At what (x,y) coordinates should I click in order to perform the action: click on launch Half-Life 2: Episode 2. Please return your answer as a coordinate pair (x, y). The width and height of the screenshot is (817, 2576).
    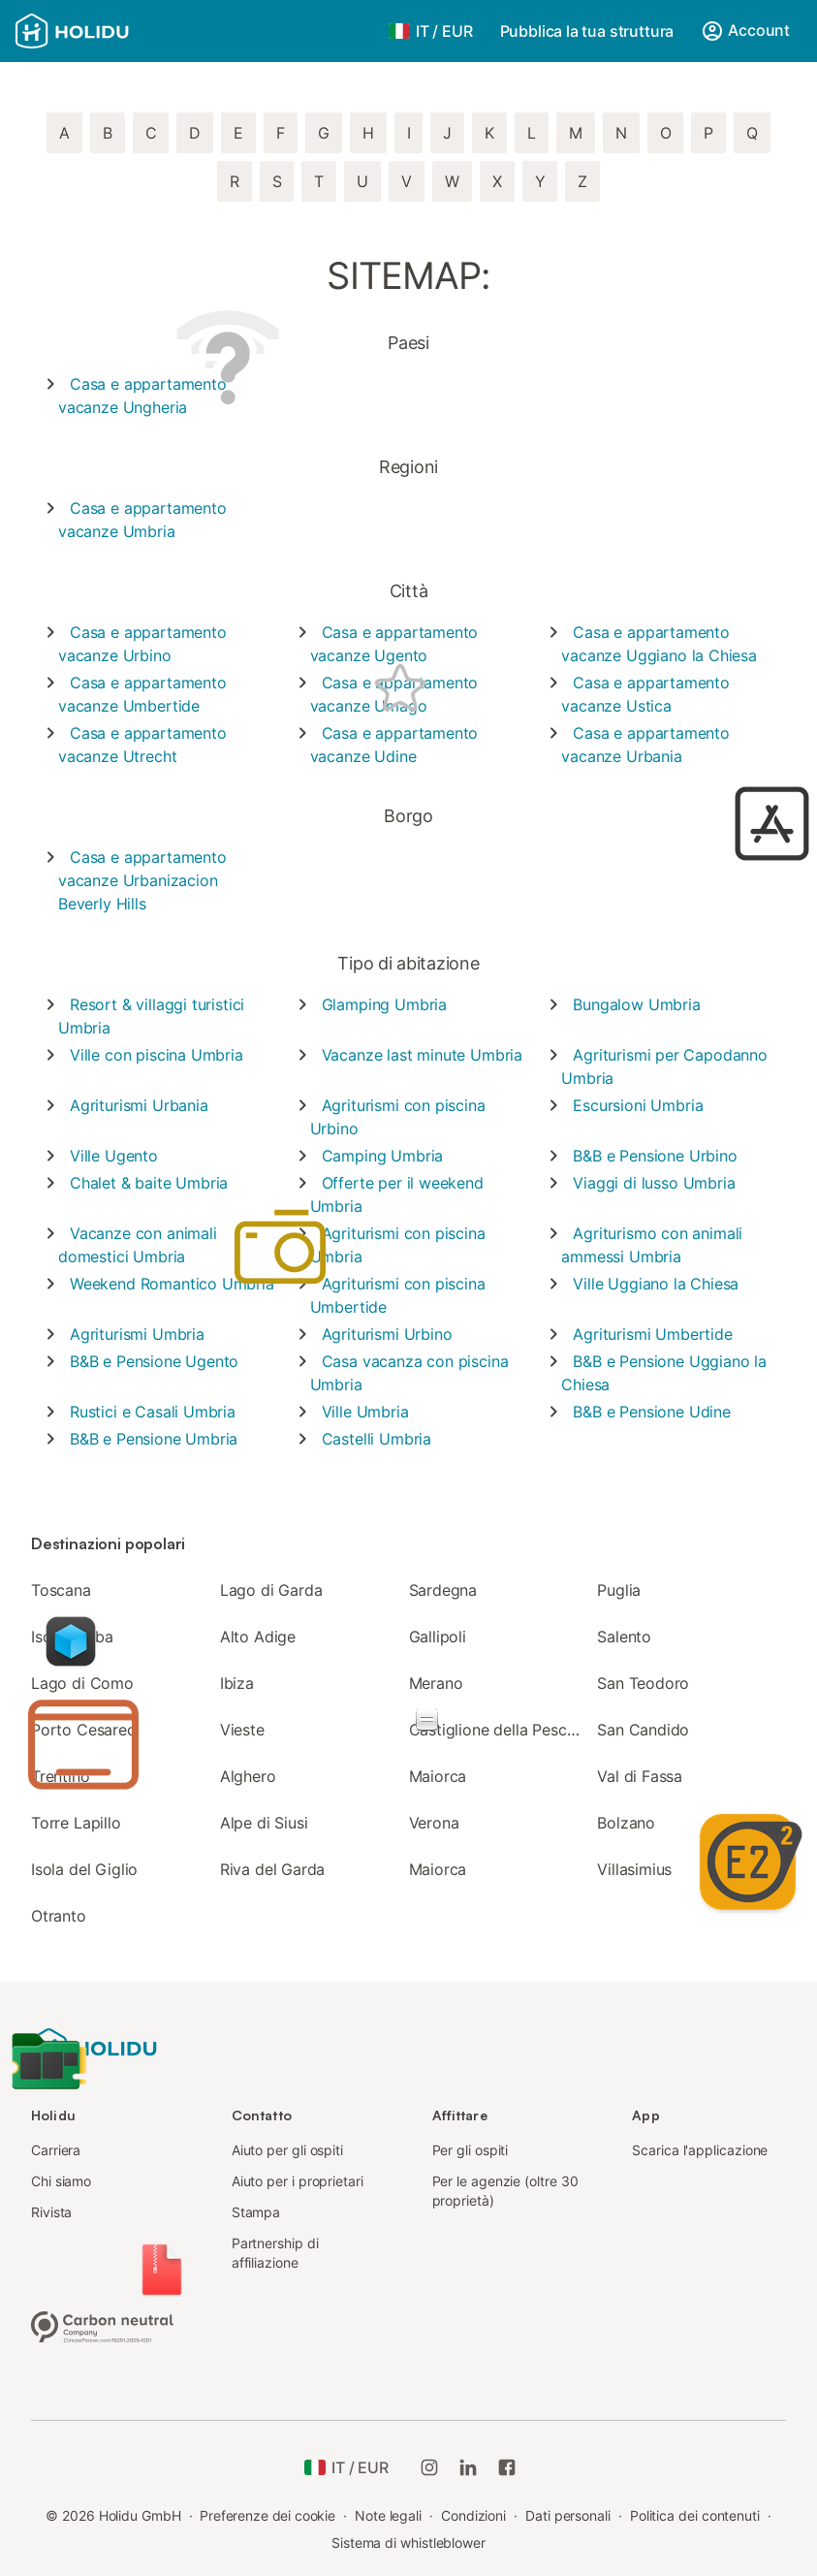
    Looking at the image, I should click on (747, 1861).